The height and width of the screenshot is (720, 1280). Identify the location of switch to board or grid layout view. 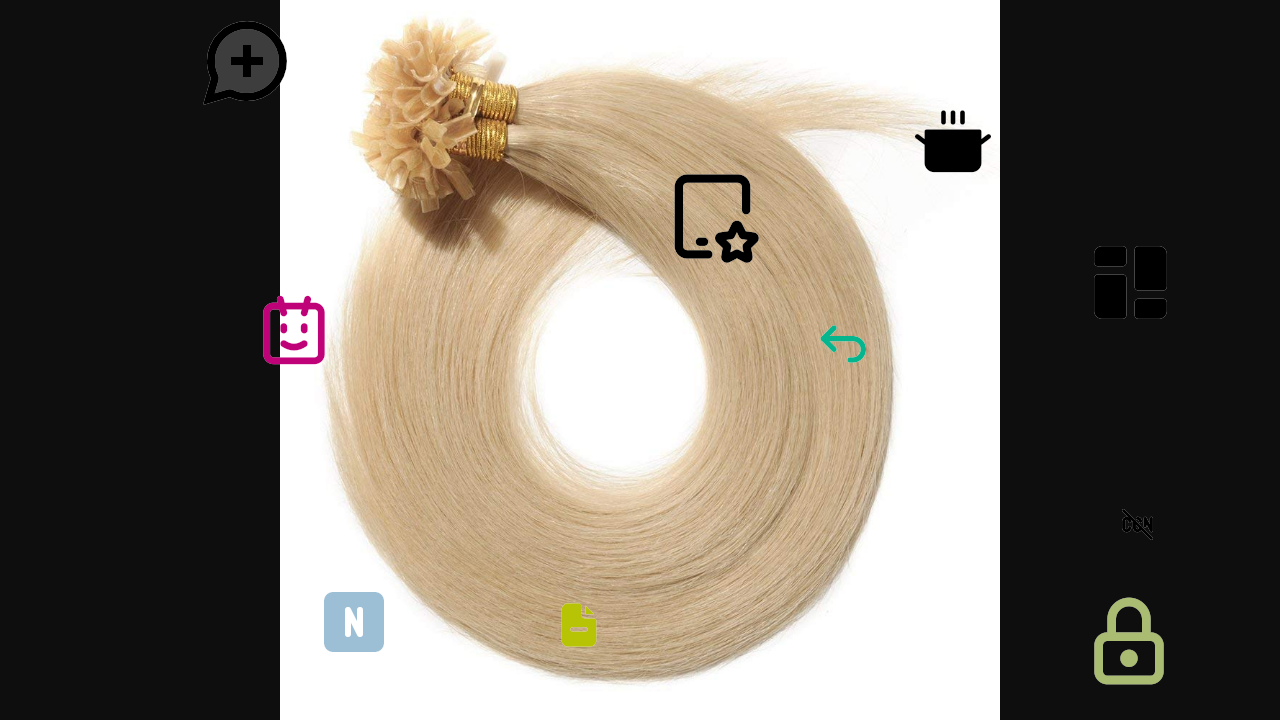
(1130, 282).